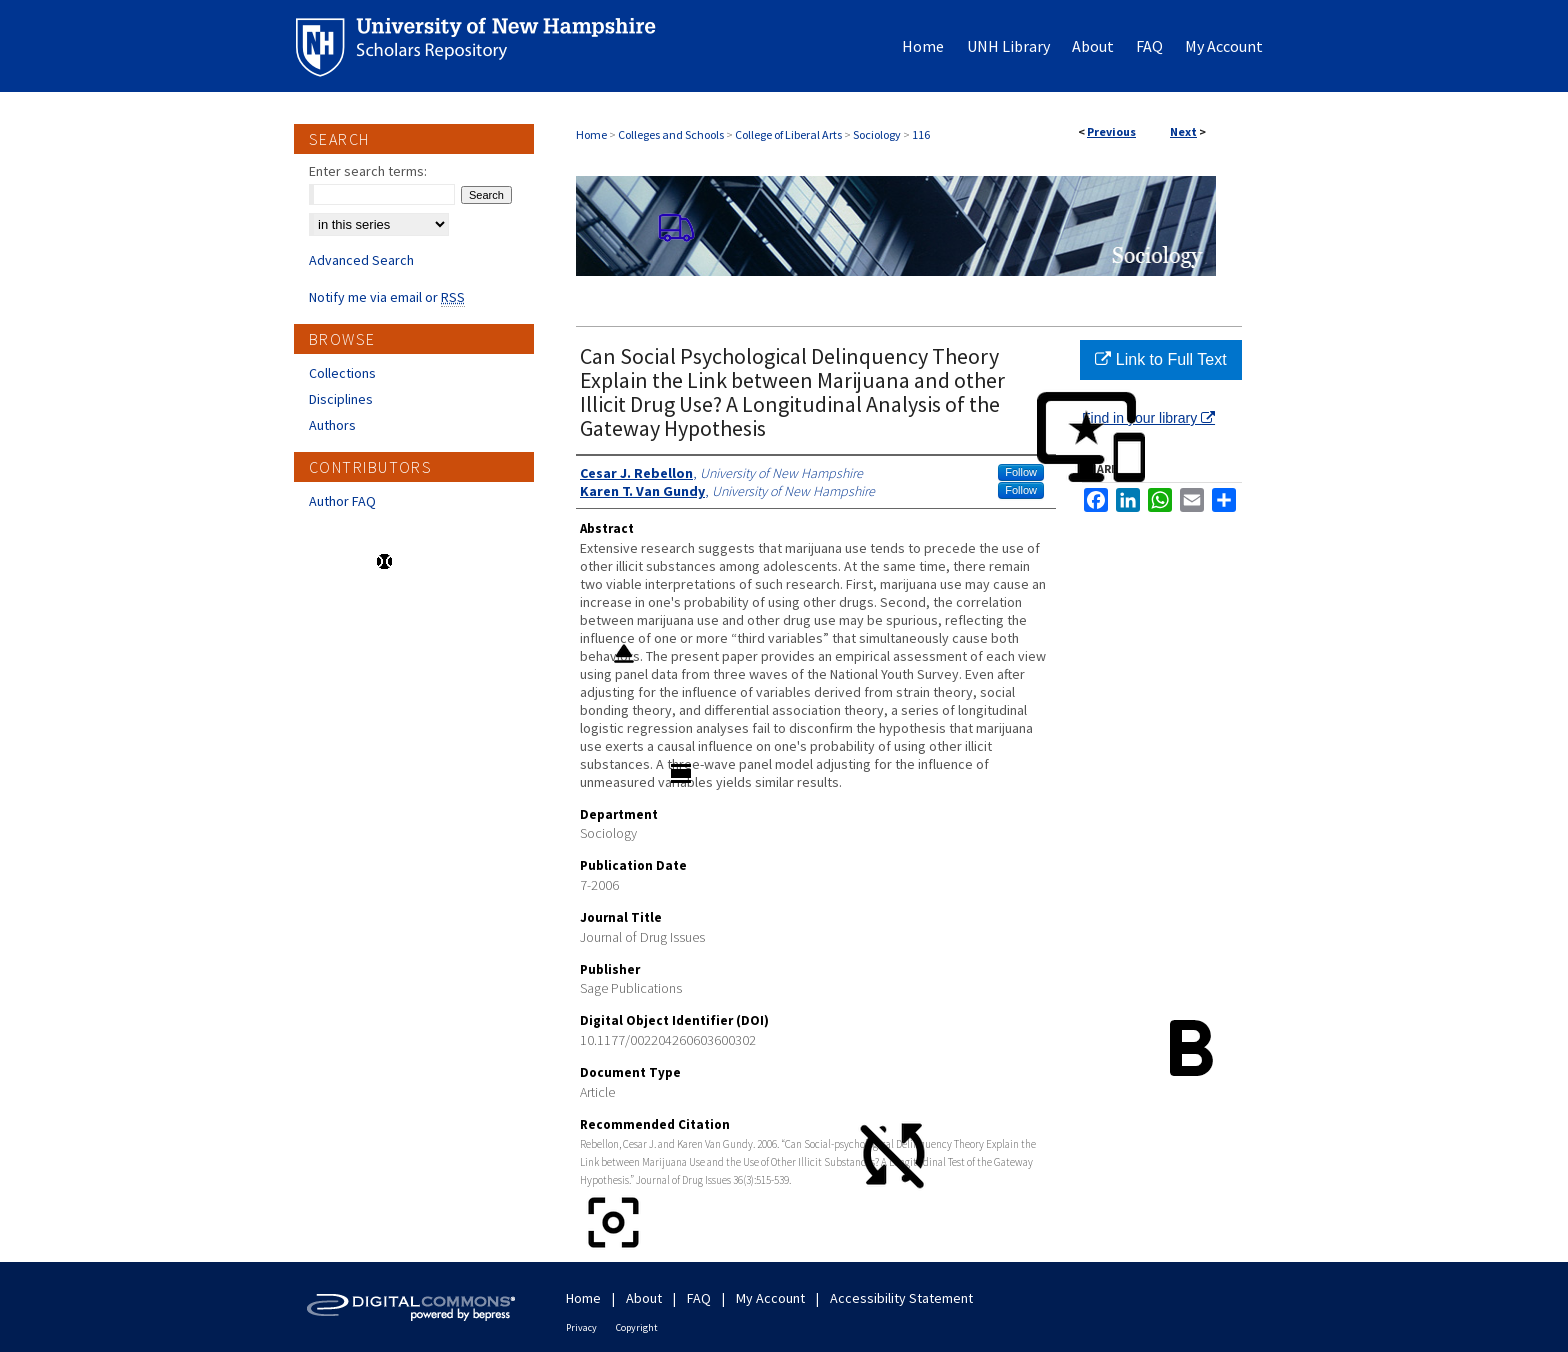  What do you see at coordinates (676, 226) in the screenshot?
I see `track your delivery status` at bounding box center [676, 226].